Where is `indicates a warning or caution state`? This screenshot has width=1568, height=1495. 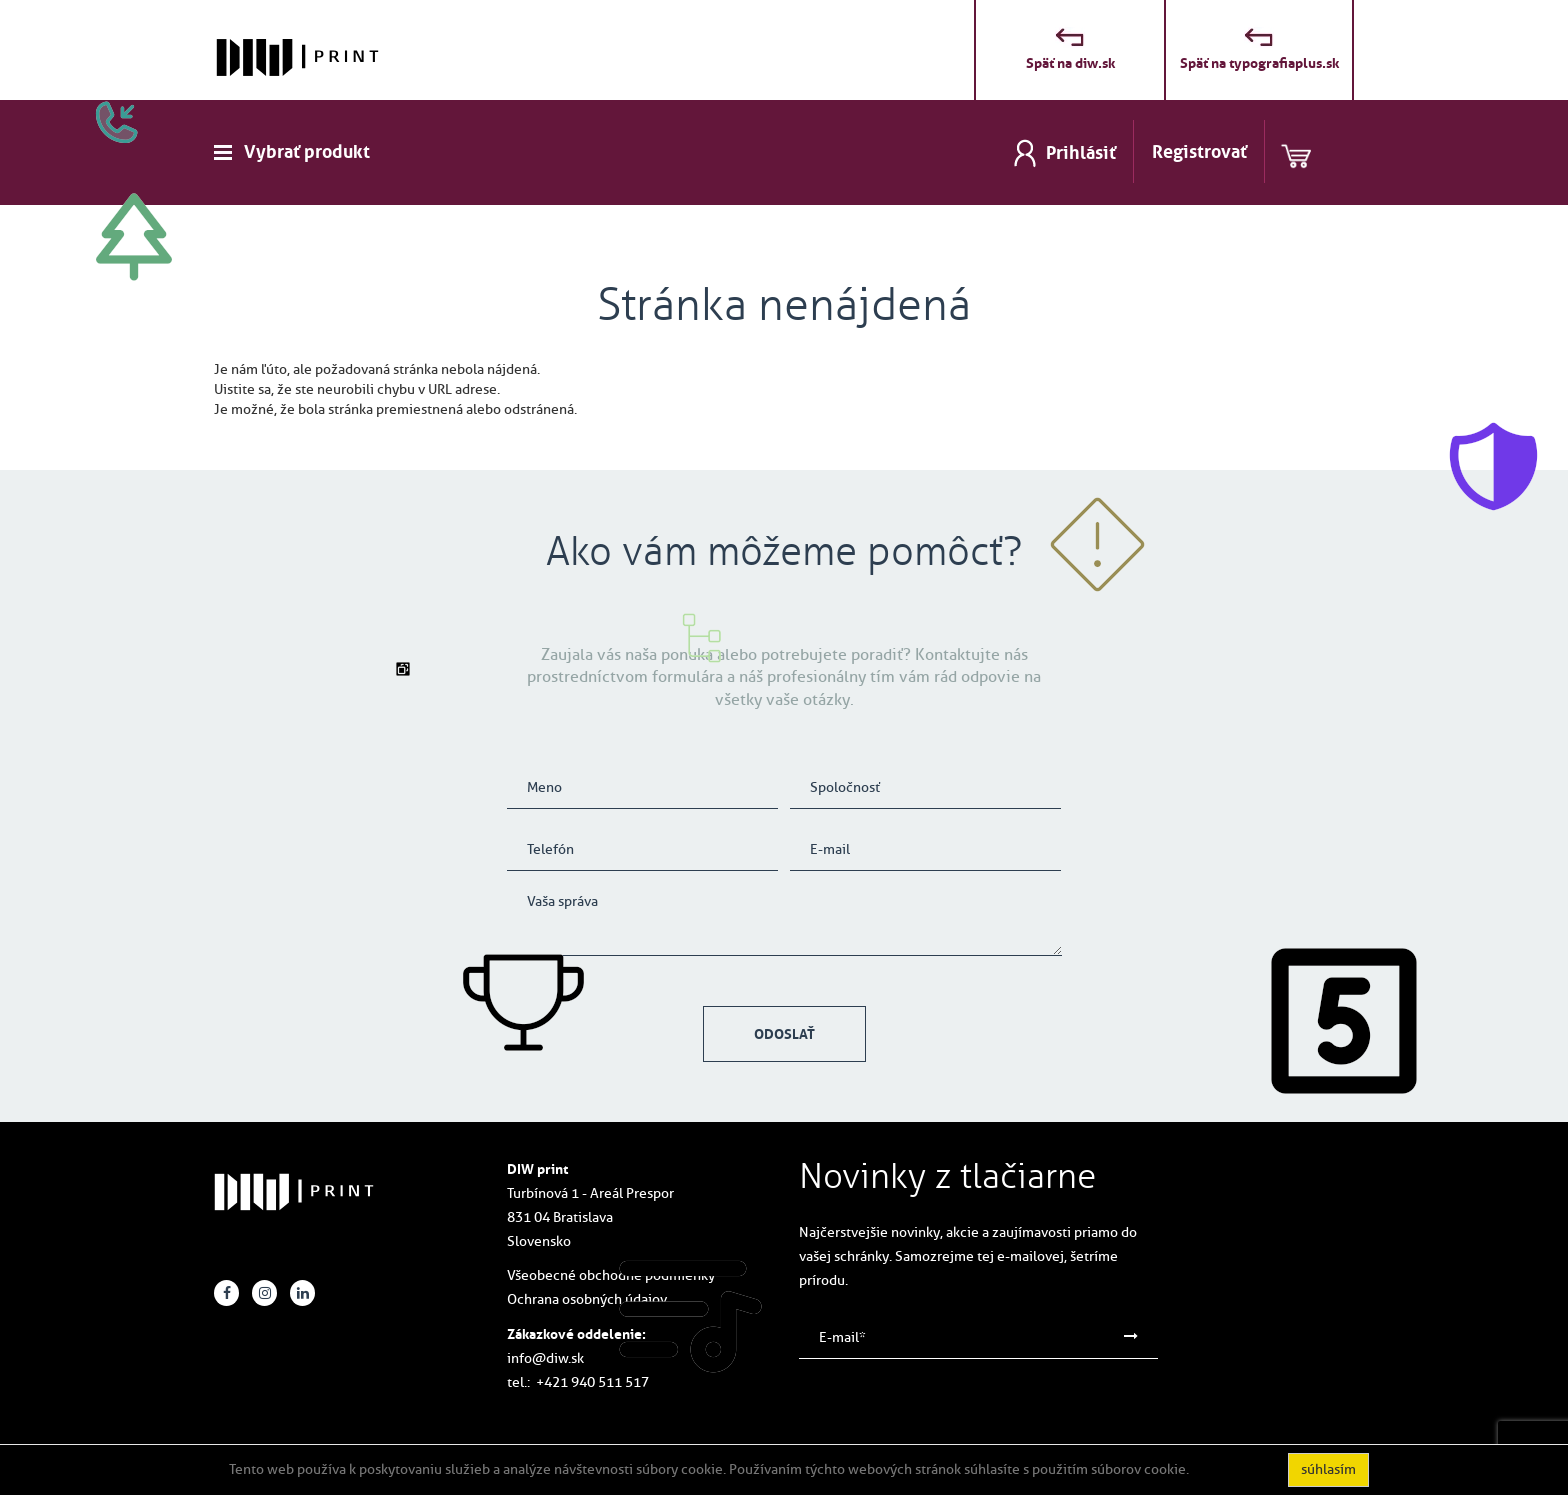 indicates a warning or caution state is located at coordinates (1097, 544).